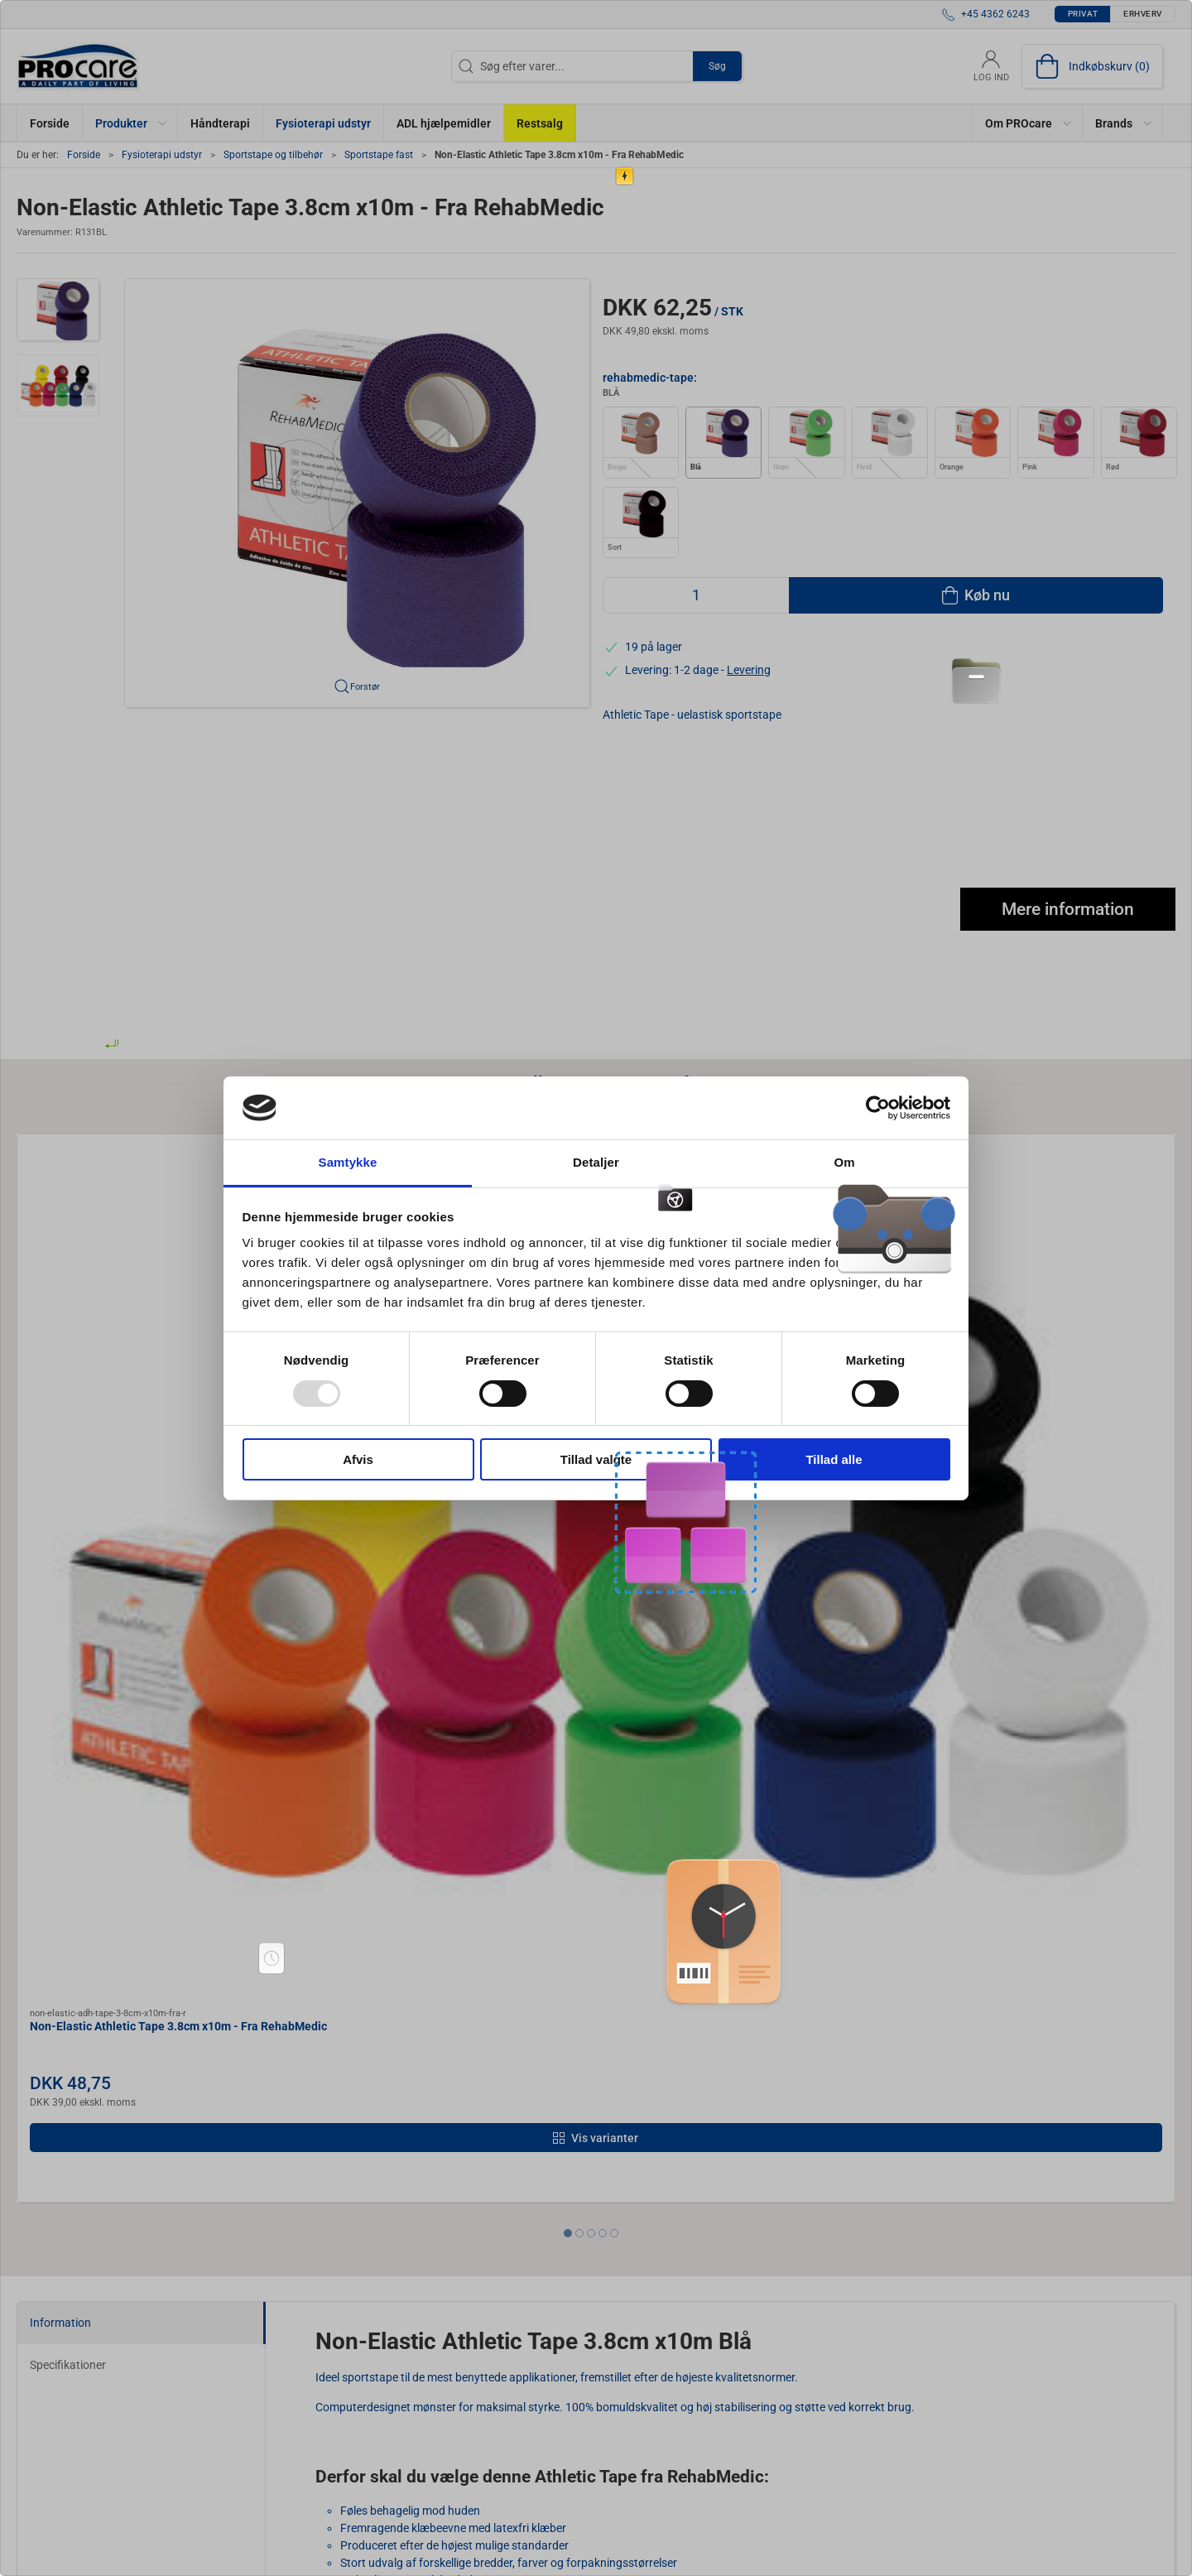 The width and height of the screenshot is (1192, 2576). I want to click on image is currently loading, so click(272, 1958).